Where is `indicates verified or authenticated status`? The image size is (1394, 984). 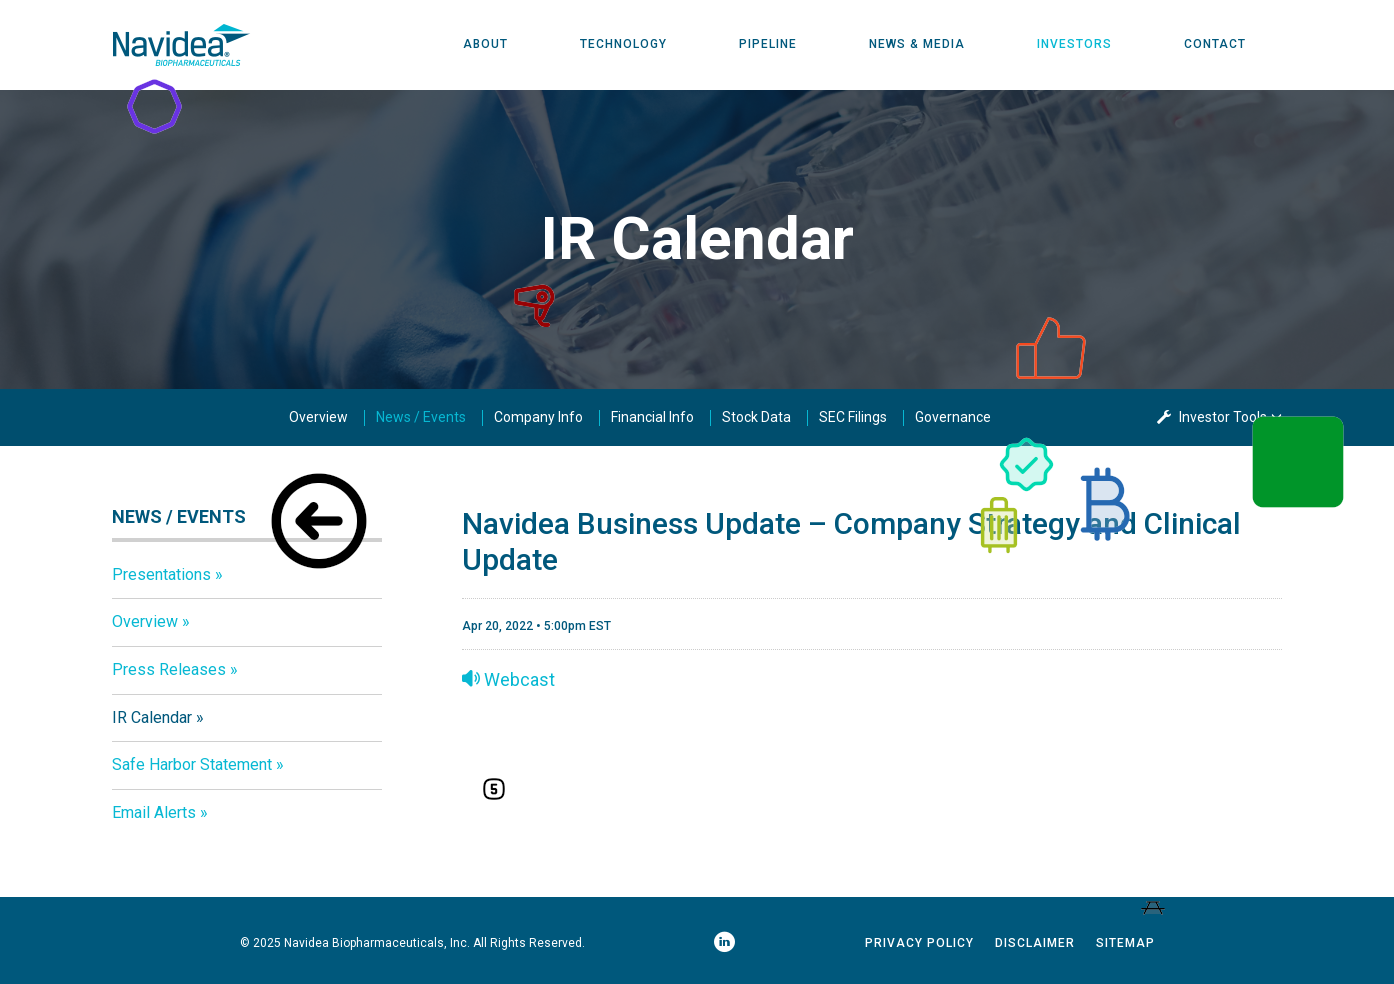 indicates verified or authenticated status is located at coordinates (1026, 464).